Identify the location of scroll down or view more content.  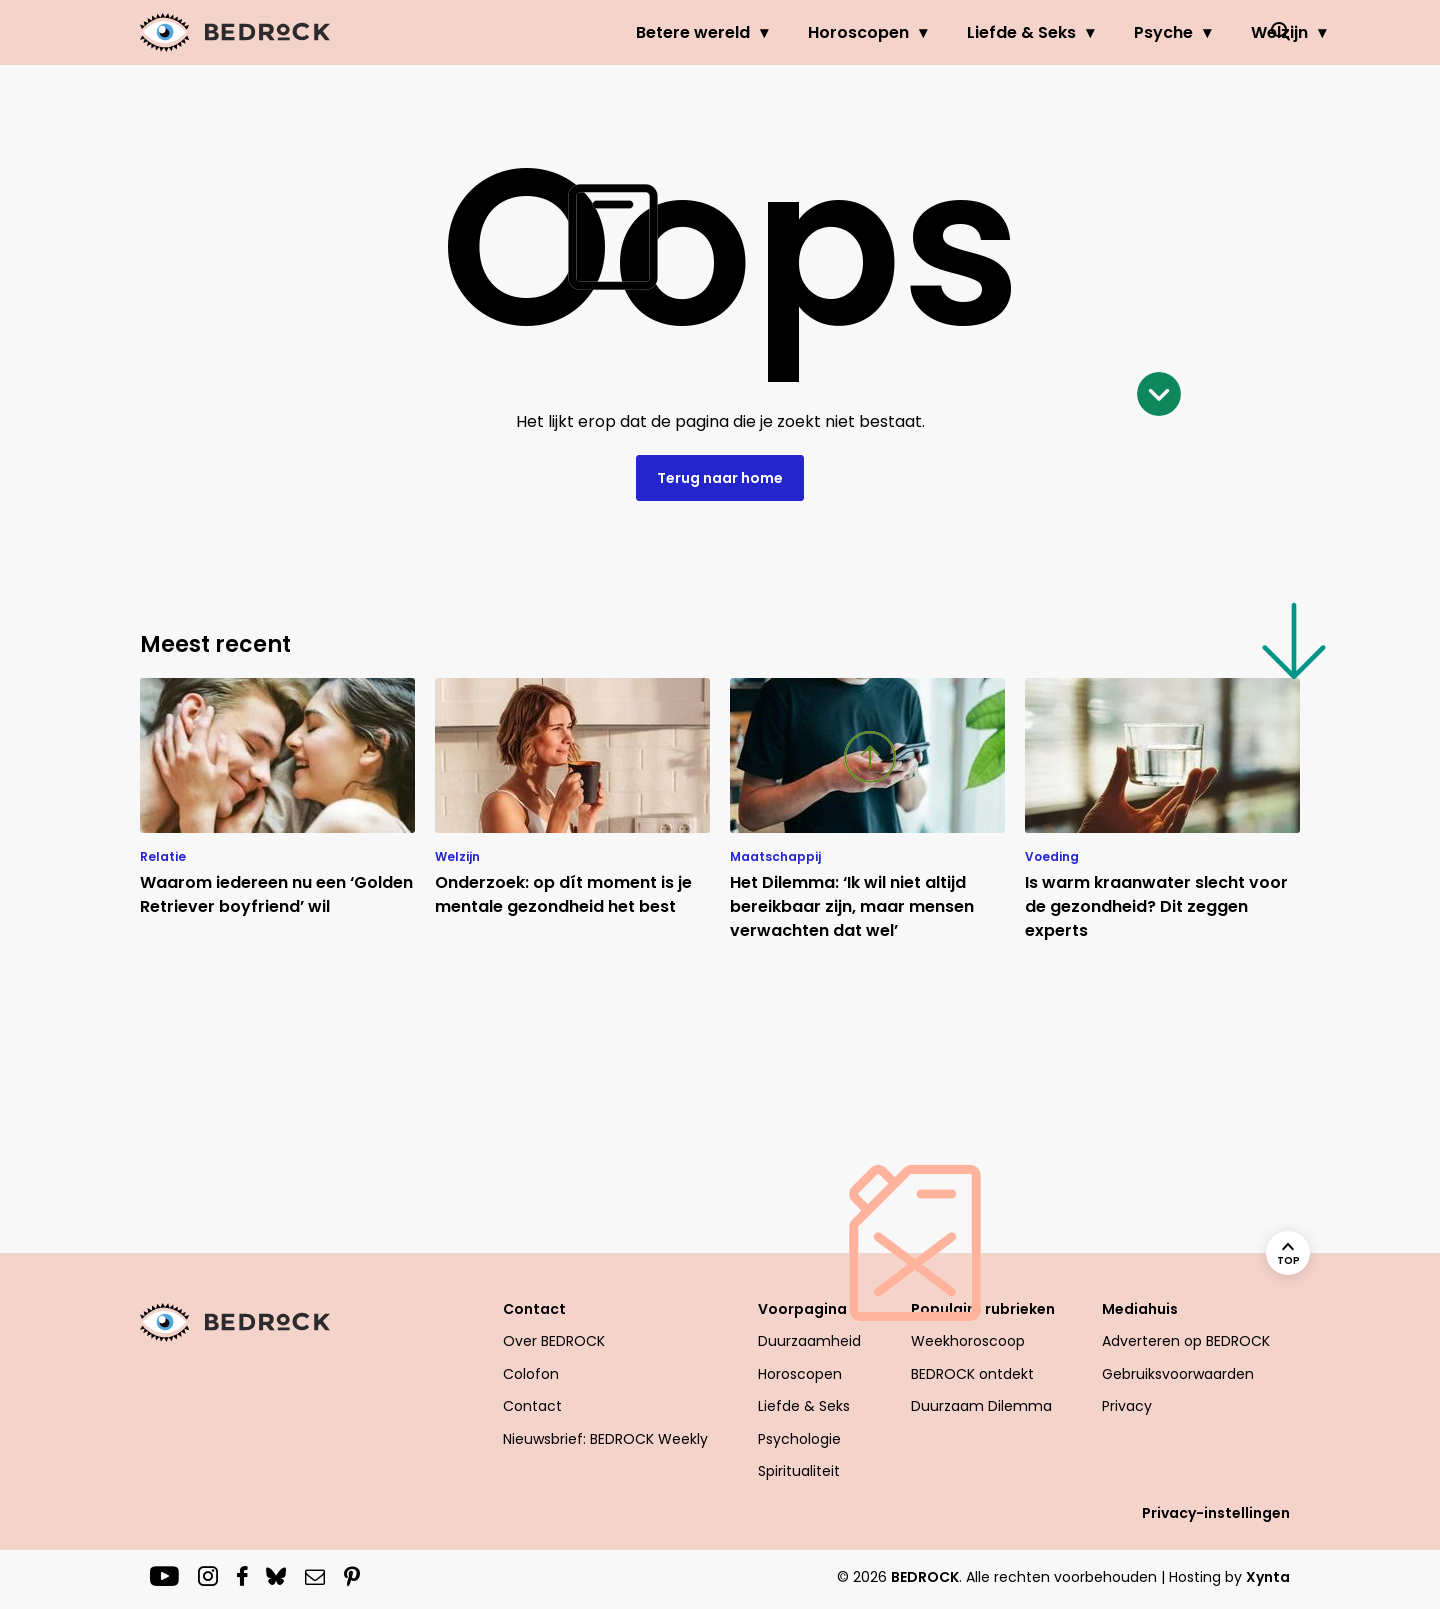
(1294, 641).